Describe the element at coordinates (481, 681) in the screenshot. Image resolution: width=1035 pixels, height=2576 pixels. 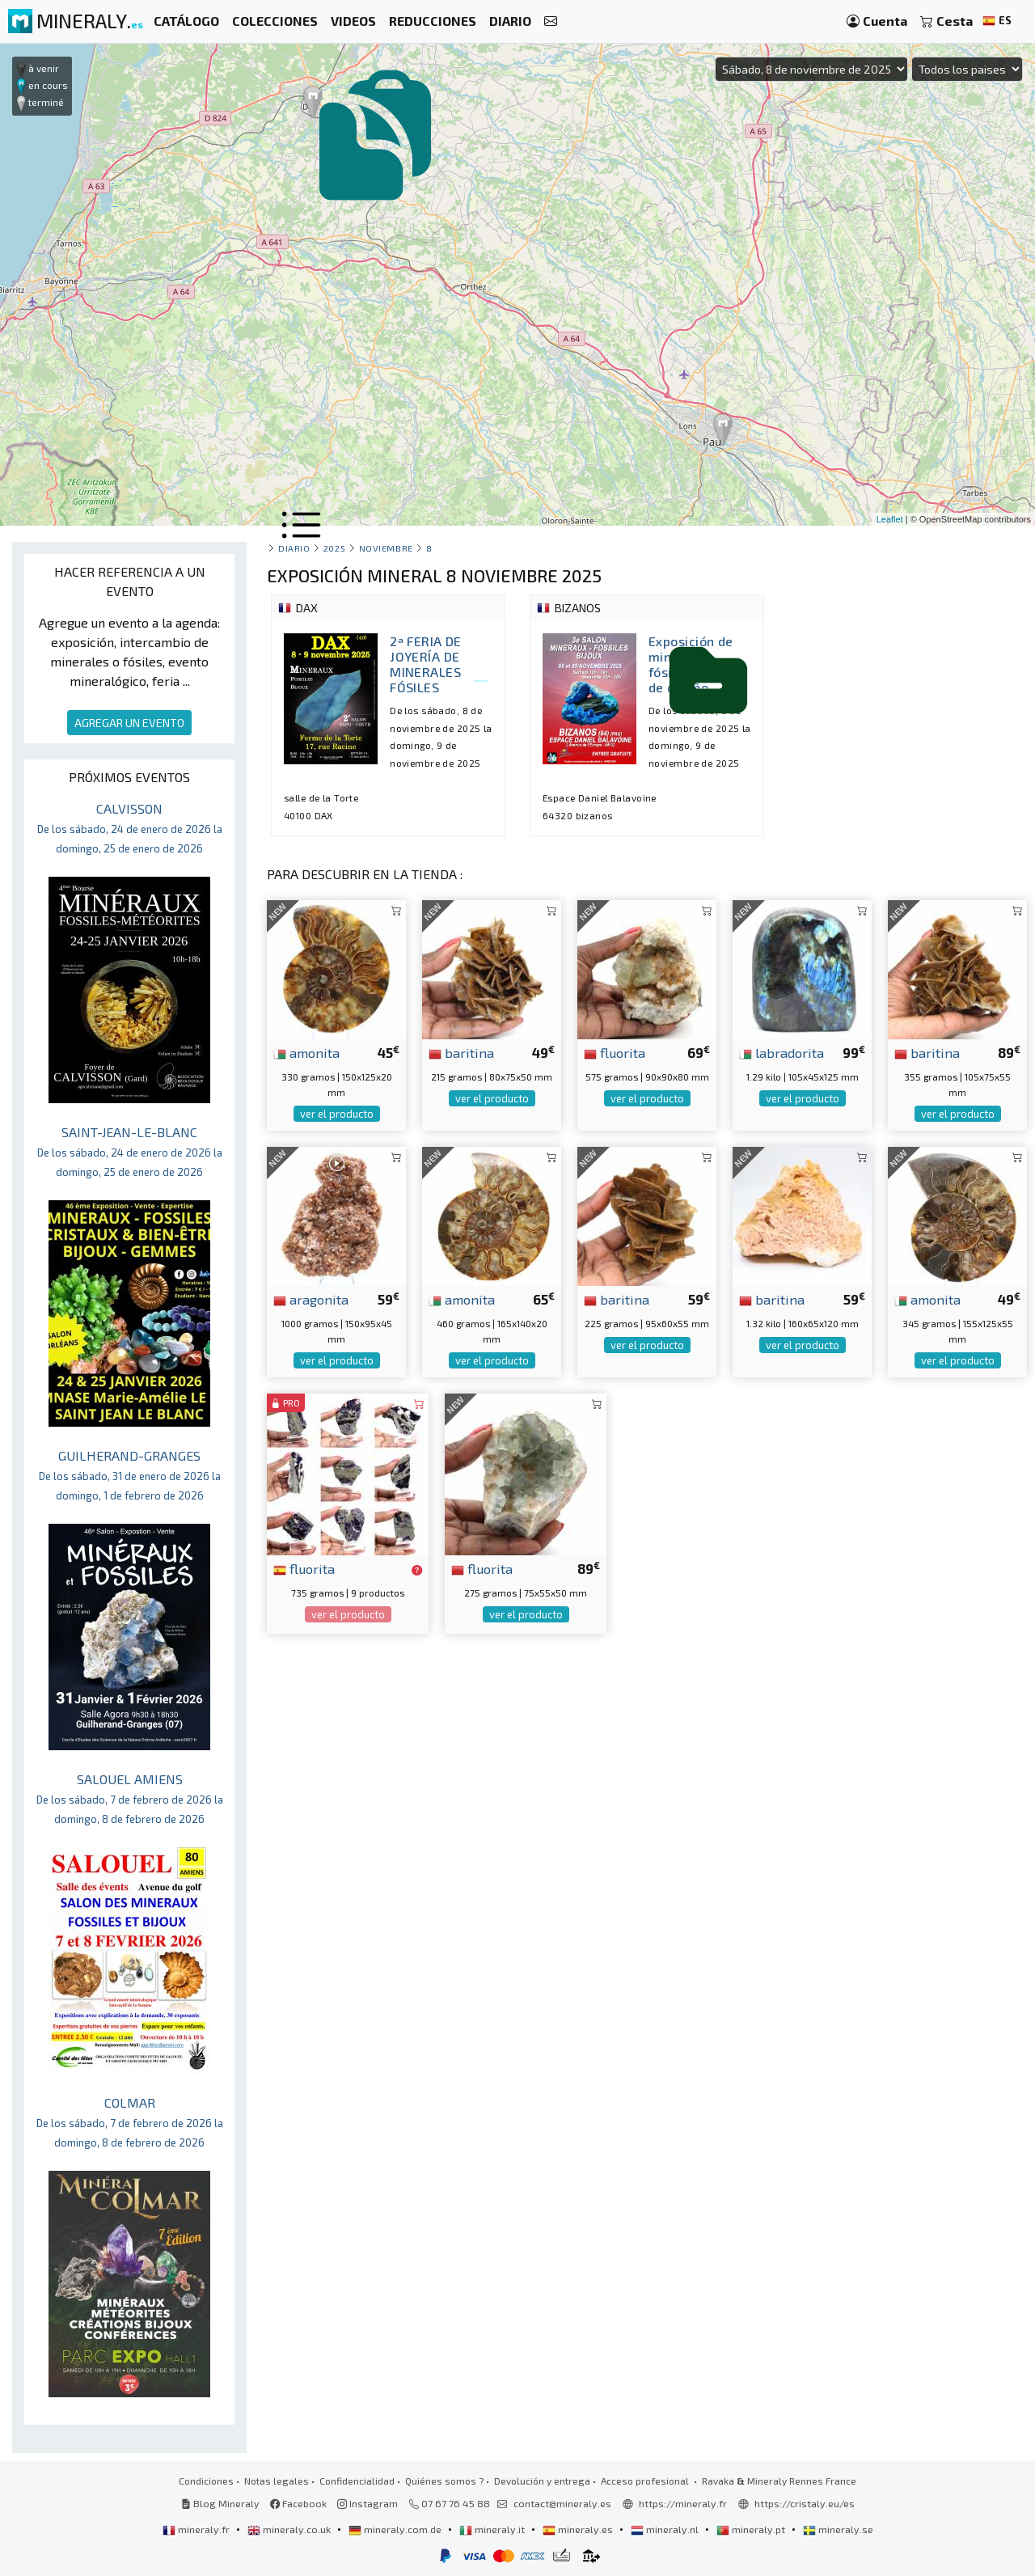
I see `decrease quantity or value` at that location.